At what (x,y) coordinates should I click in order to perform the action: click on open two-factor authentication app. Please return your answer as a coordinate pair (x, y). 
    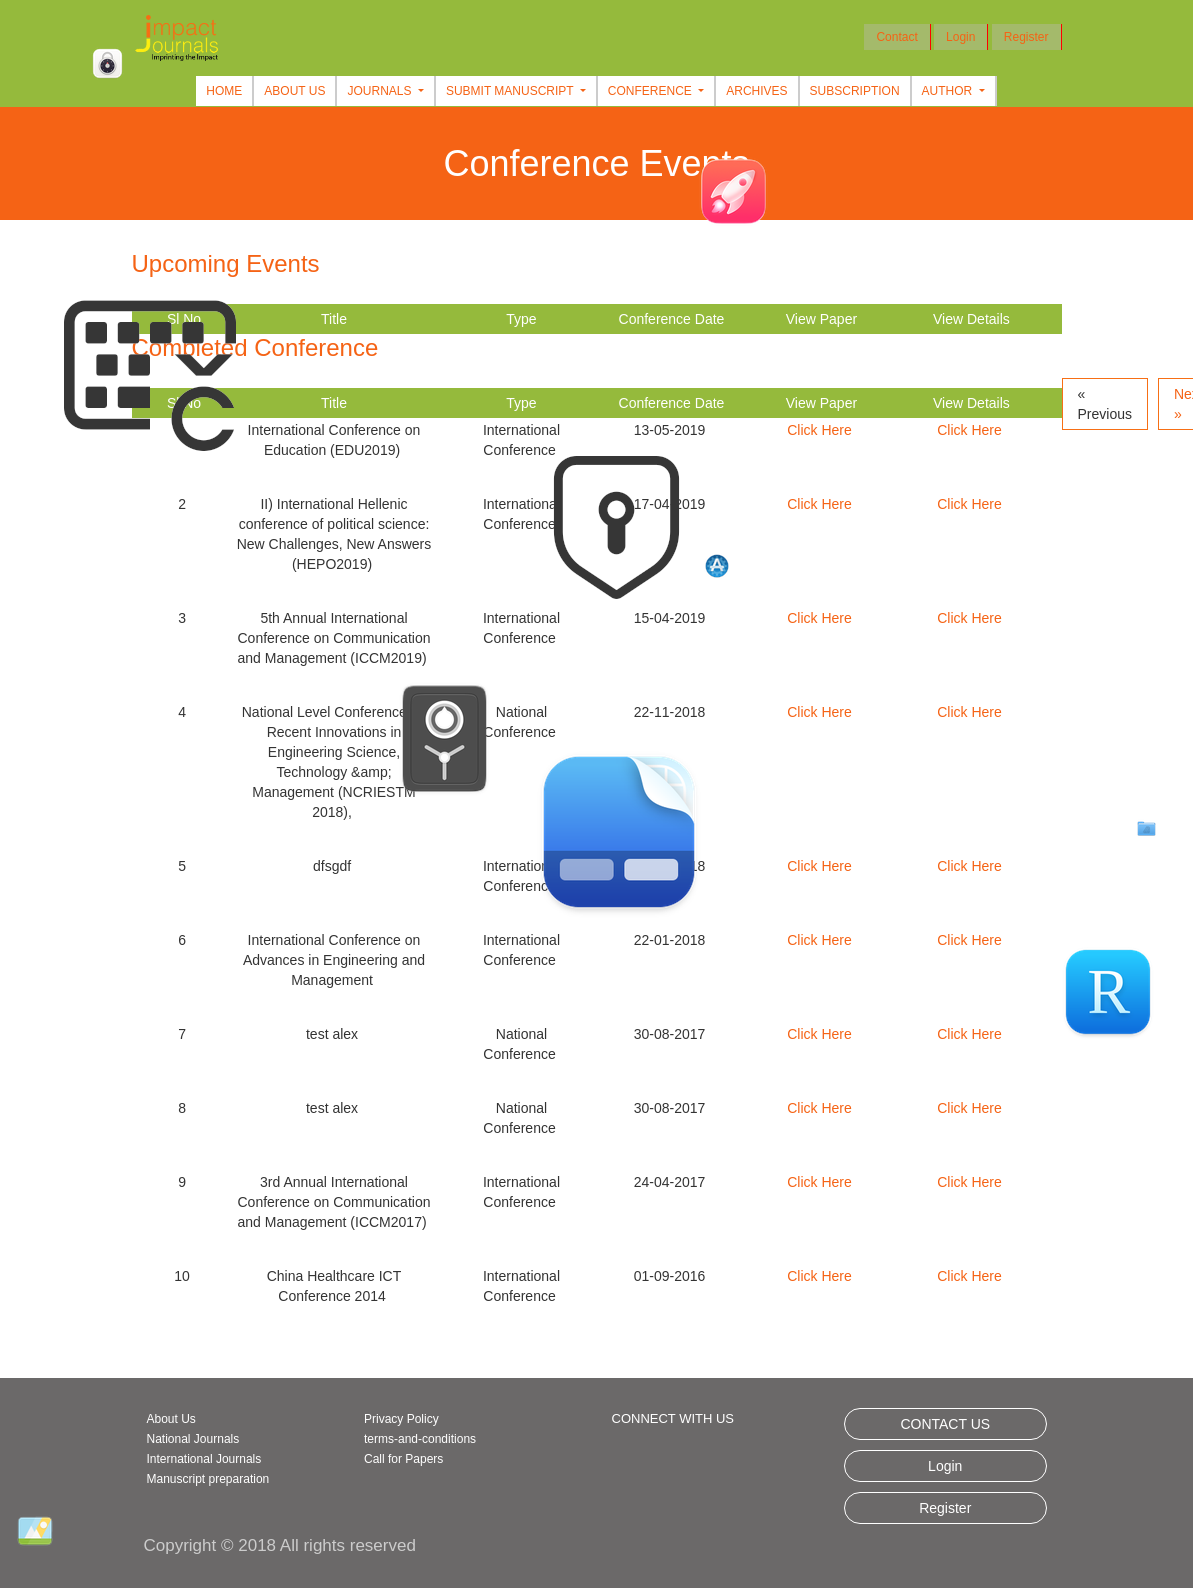
    Looking at the image, I should click on (107, 63).